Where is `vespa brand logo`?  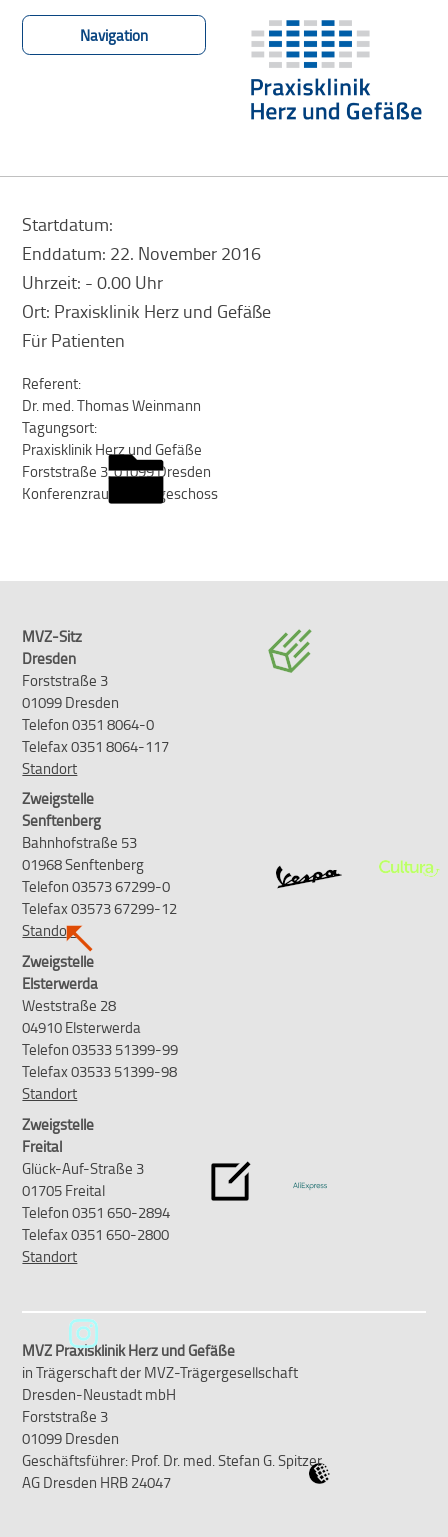 vespa brand logo is located at coordinates (309, 877).